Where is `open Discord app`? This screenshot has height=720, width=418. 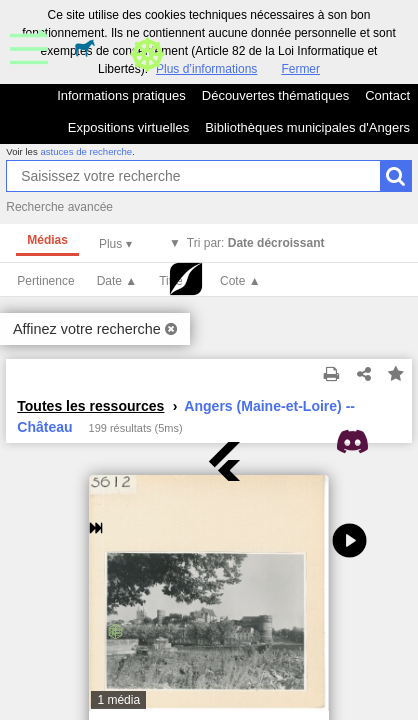
open Discord app is located at coordinates (352, 441).